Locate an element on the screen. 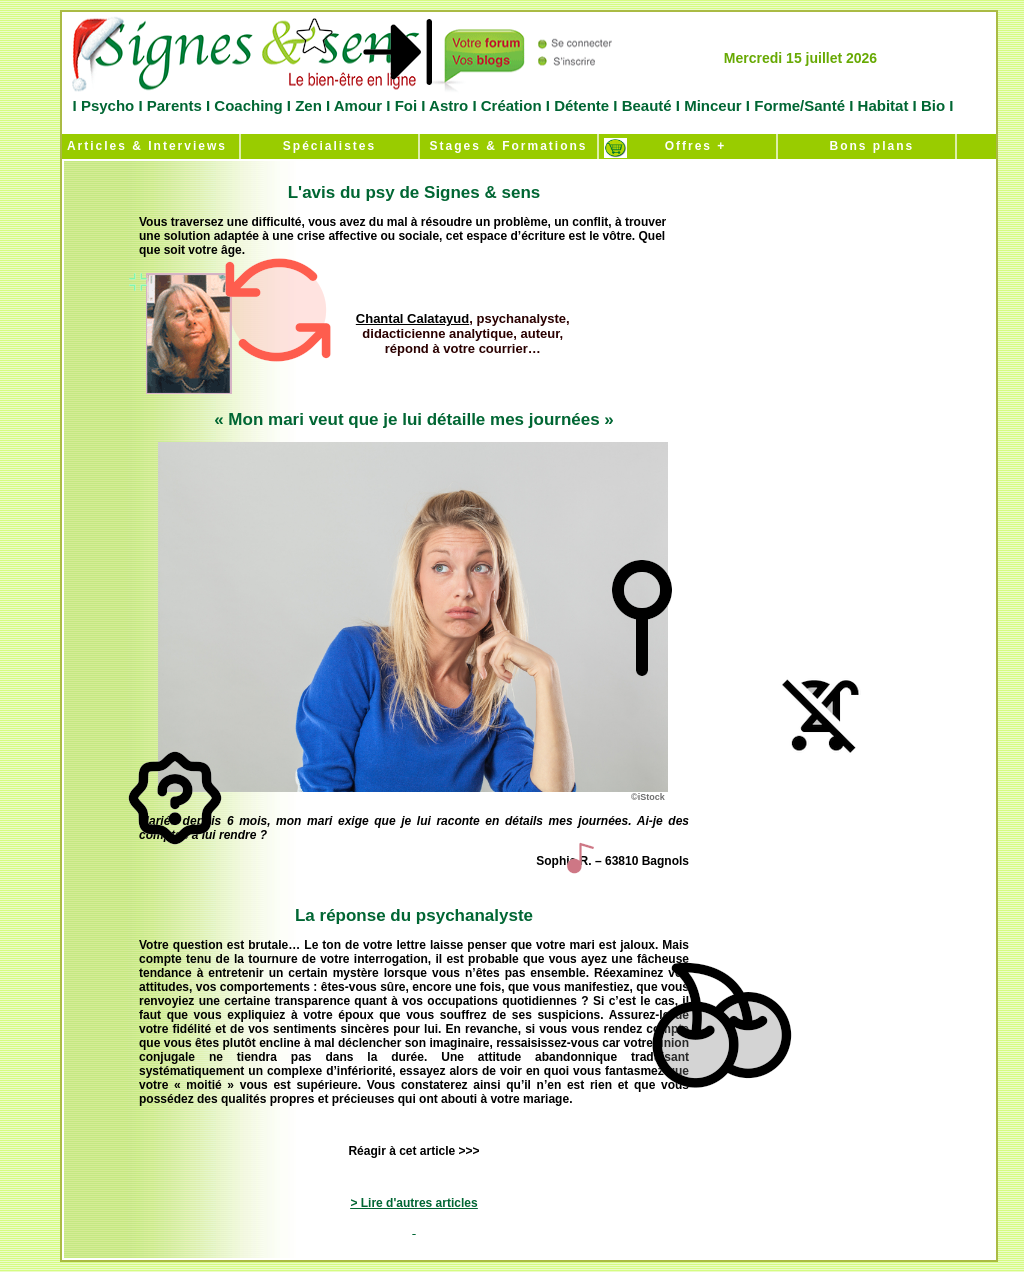  go to end of content or list is located at coordinates (399, 52).